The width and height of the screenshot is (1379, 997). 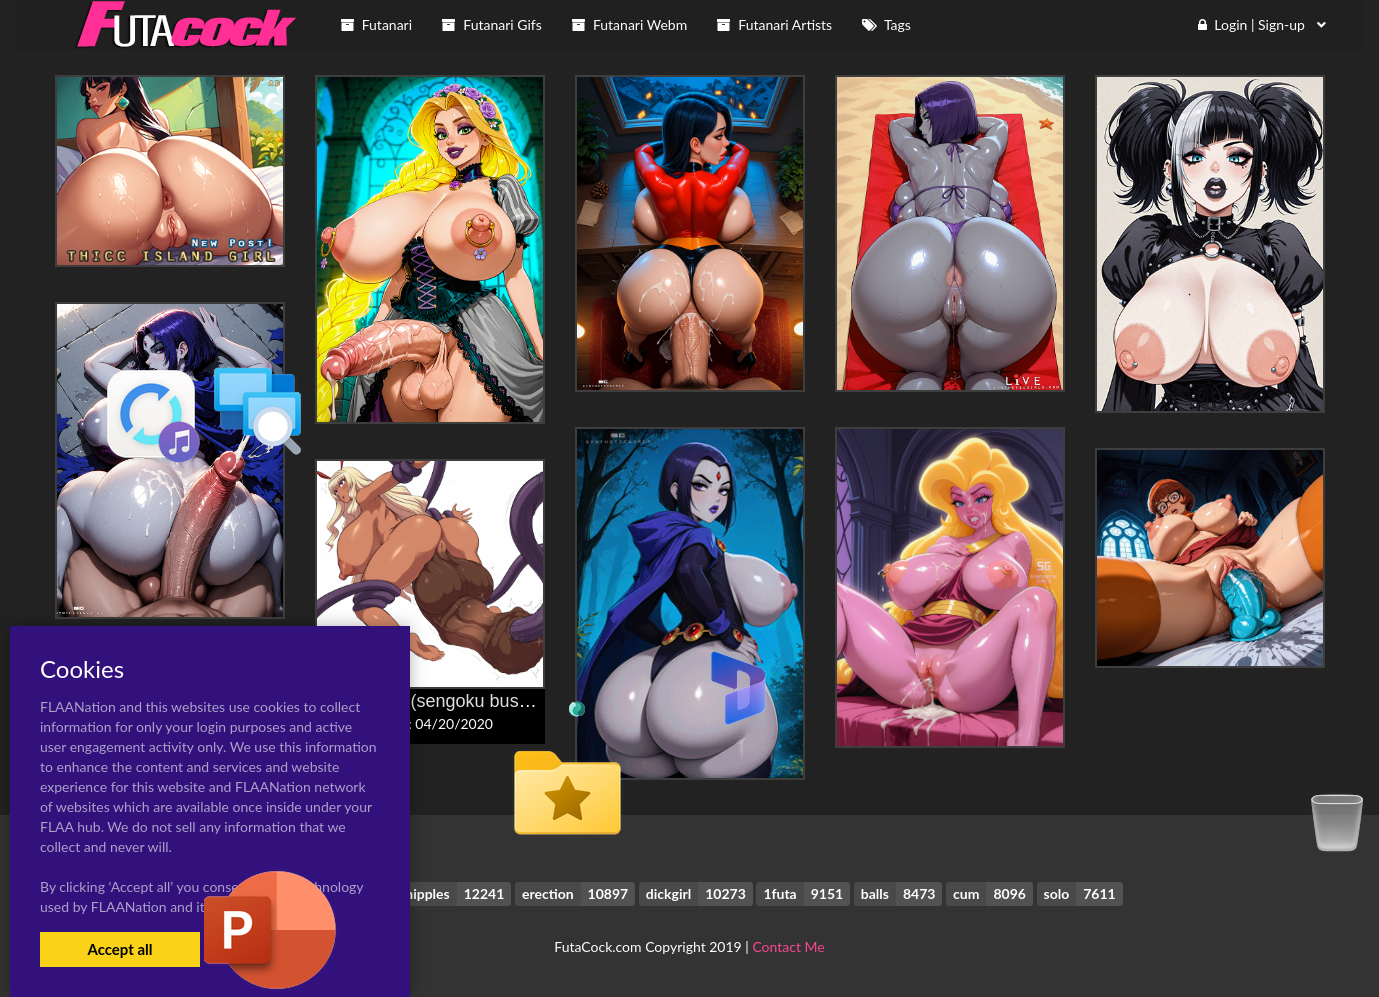 I want to click on empty trash bin with no items to delete, so click(x=1337, y=822).